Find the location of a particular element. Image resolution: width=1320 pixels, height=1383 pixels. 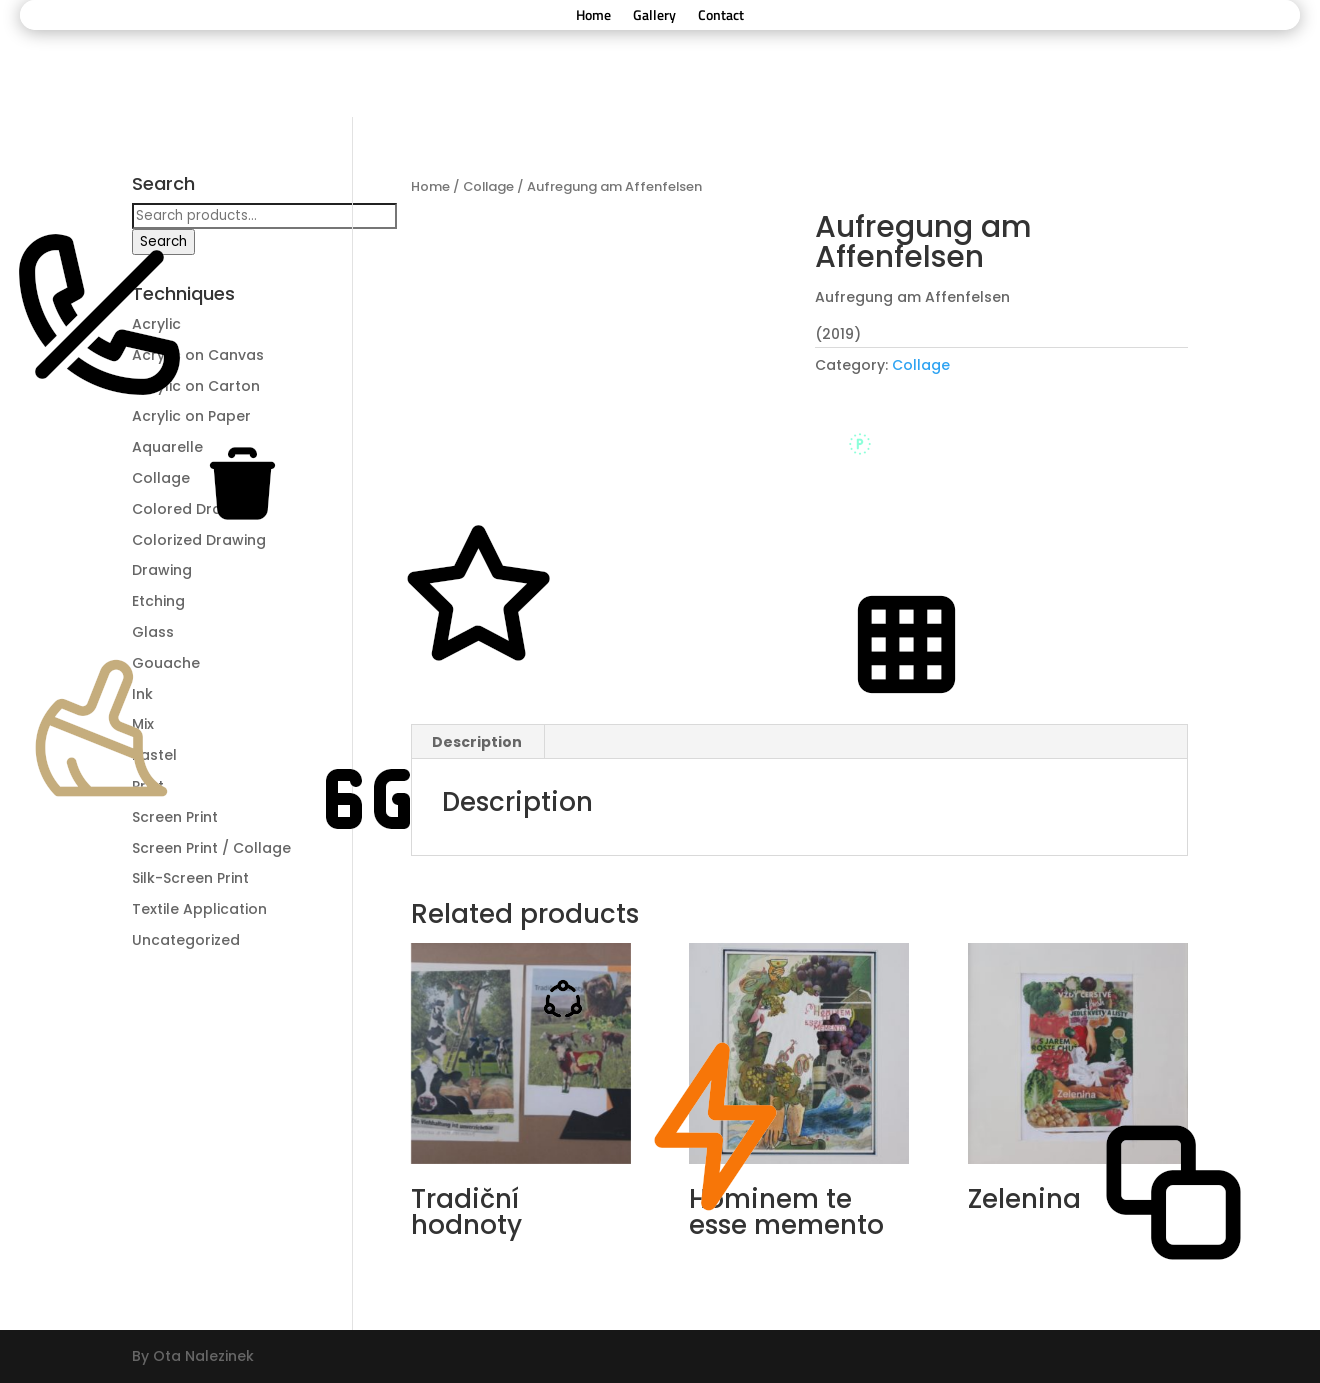

indicates 6G network connectivity status is located at coordinates (368, 799).